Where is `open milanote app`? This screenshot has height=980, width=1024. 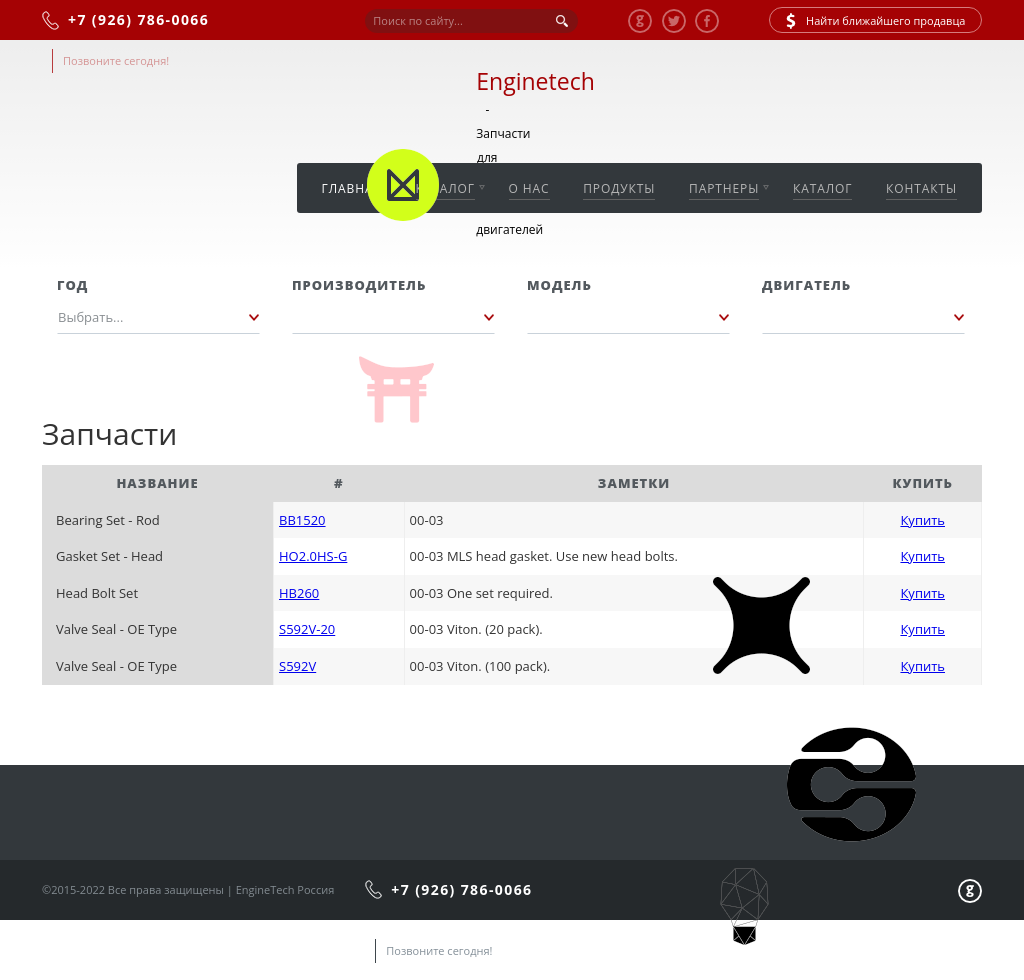 open milanote app is located at coordinates (403, 185).